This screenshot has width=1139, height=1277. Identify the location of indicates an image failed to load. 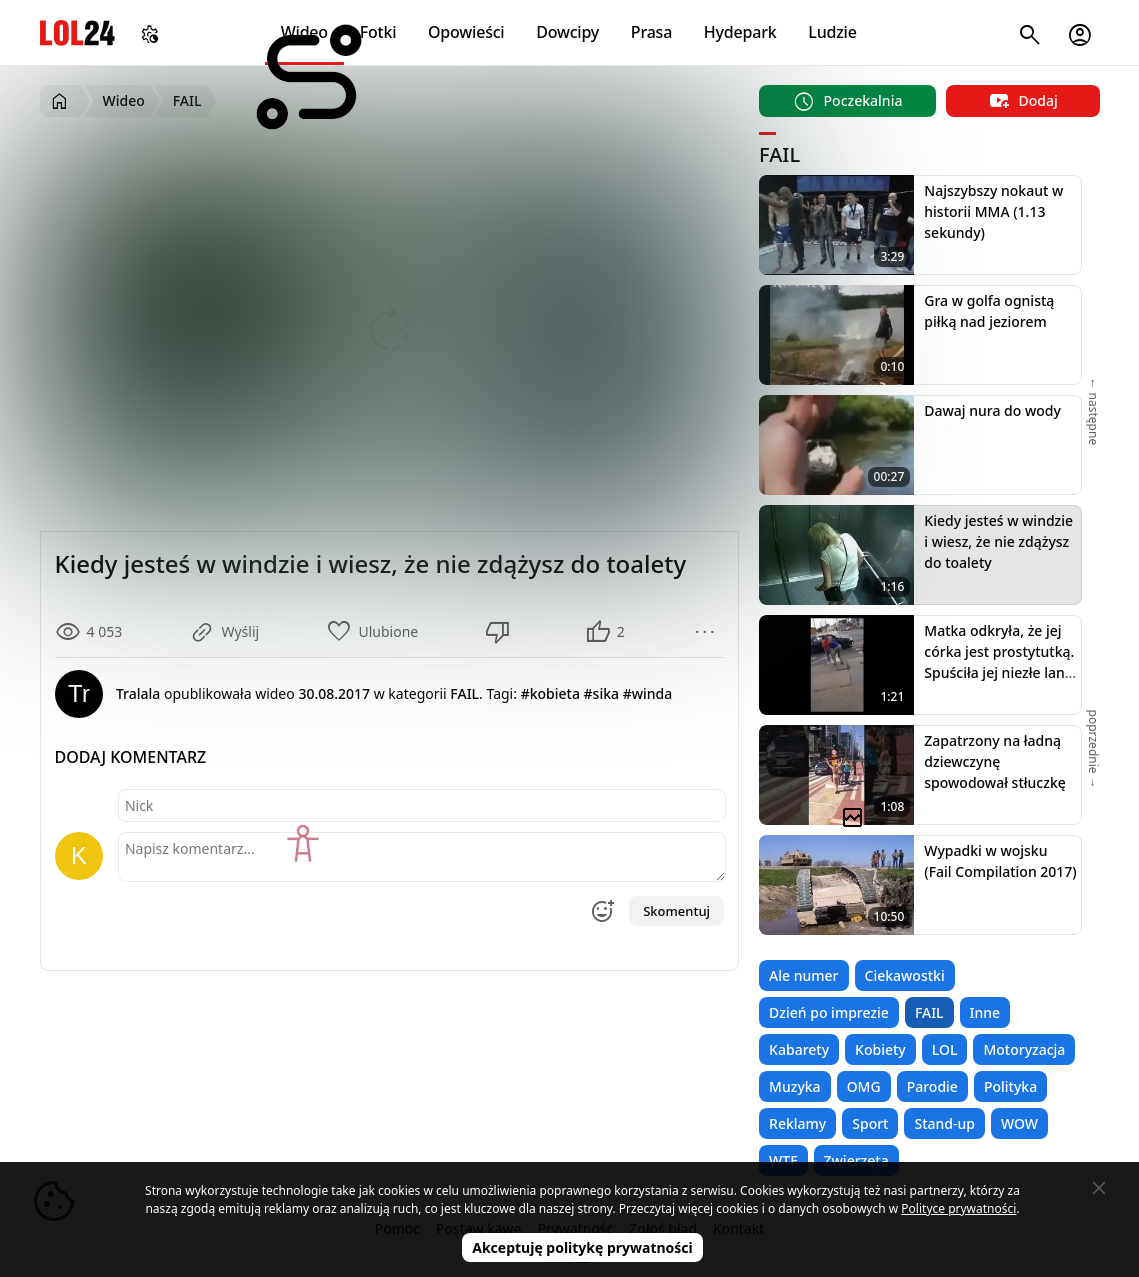
(852, 817).